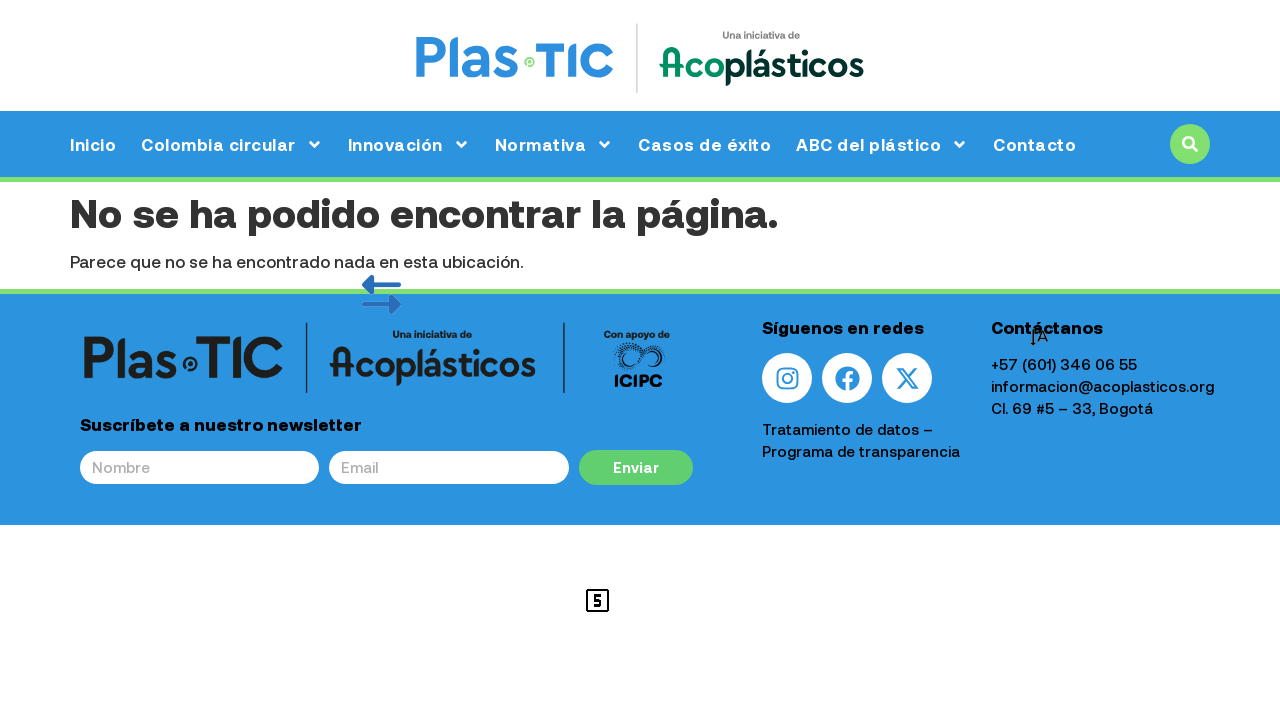 Image resolution: width=1280 pixels, height=720 pixels. Describe the element at coordinates (597, 600) in the screenshot. I see `indicates step 5 in a multi-step process` at that location.